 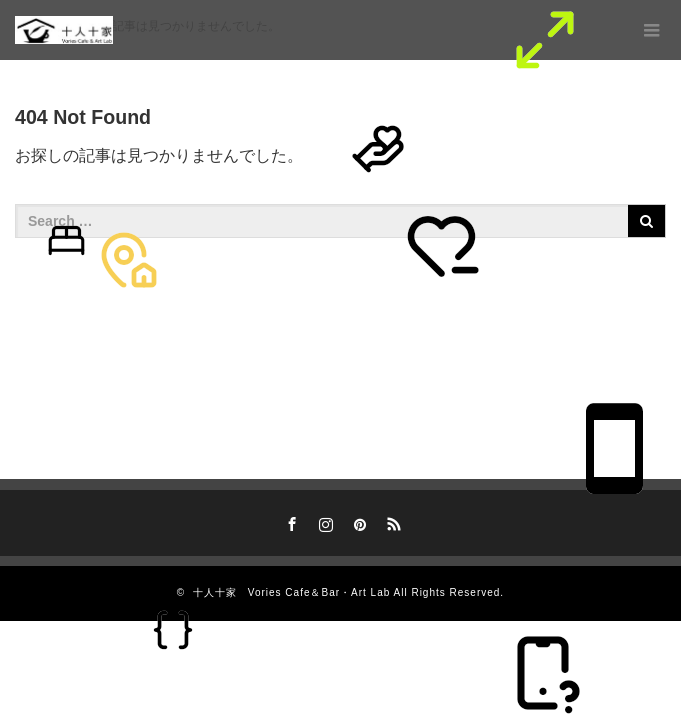 I want to click on view home location on map, so click(x=129, y=260).